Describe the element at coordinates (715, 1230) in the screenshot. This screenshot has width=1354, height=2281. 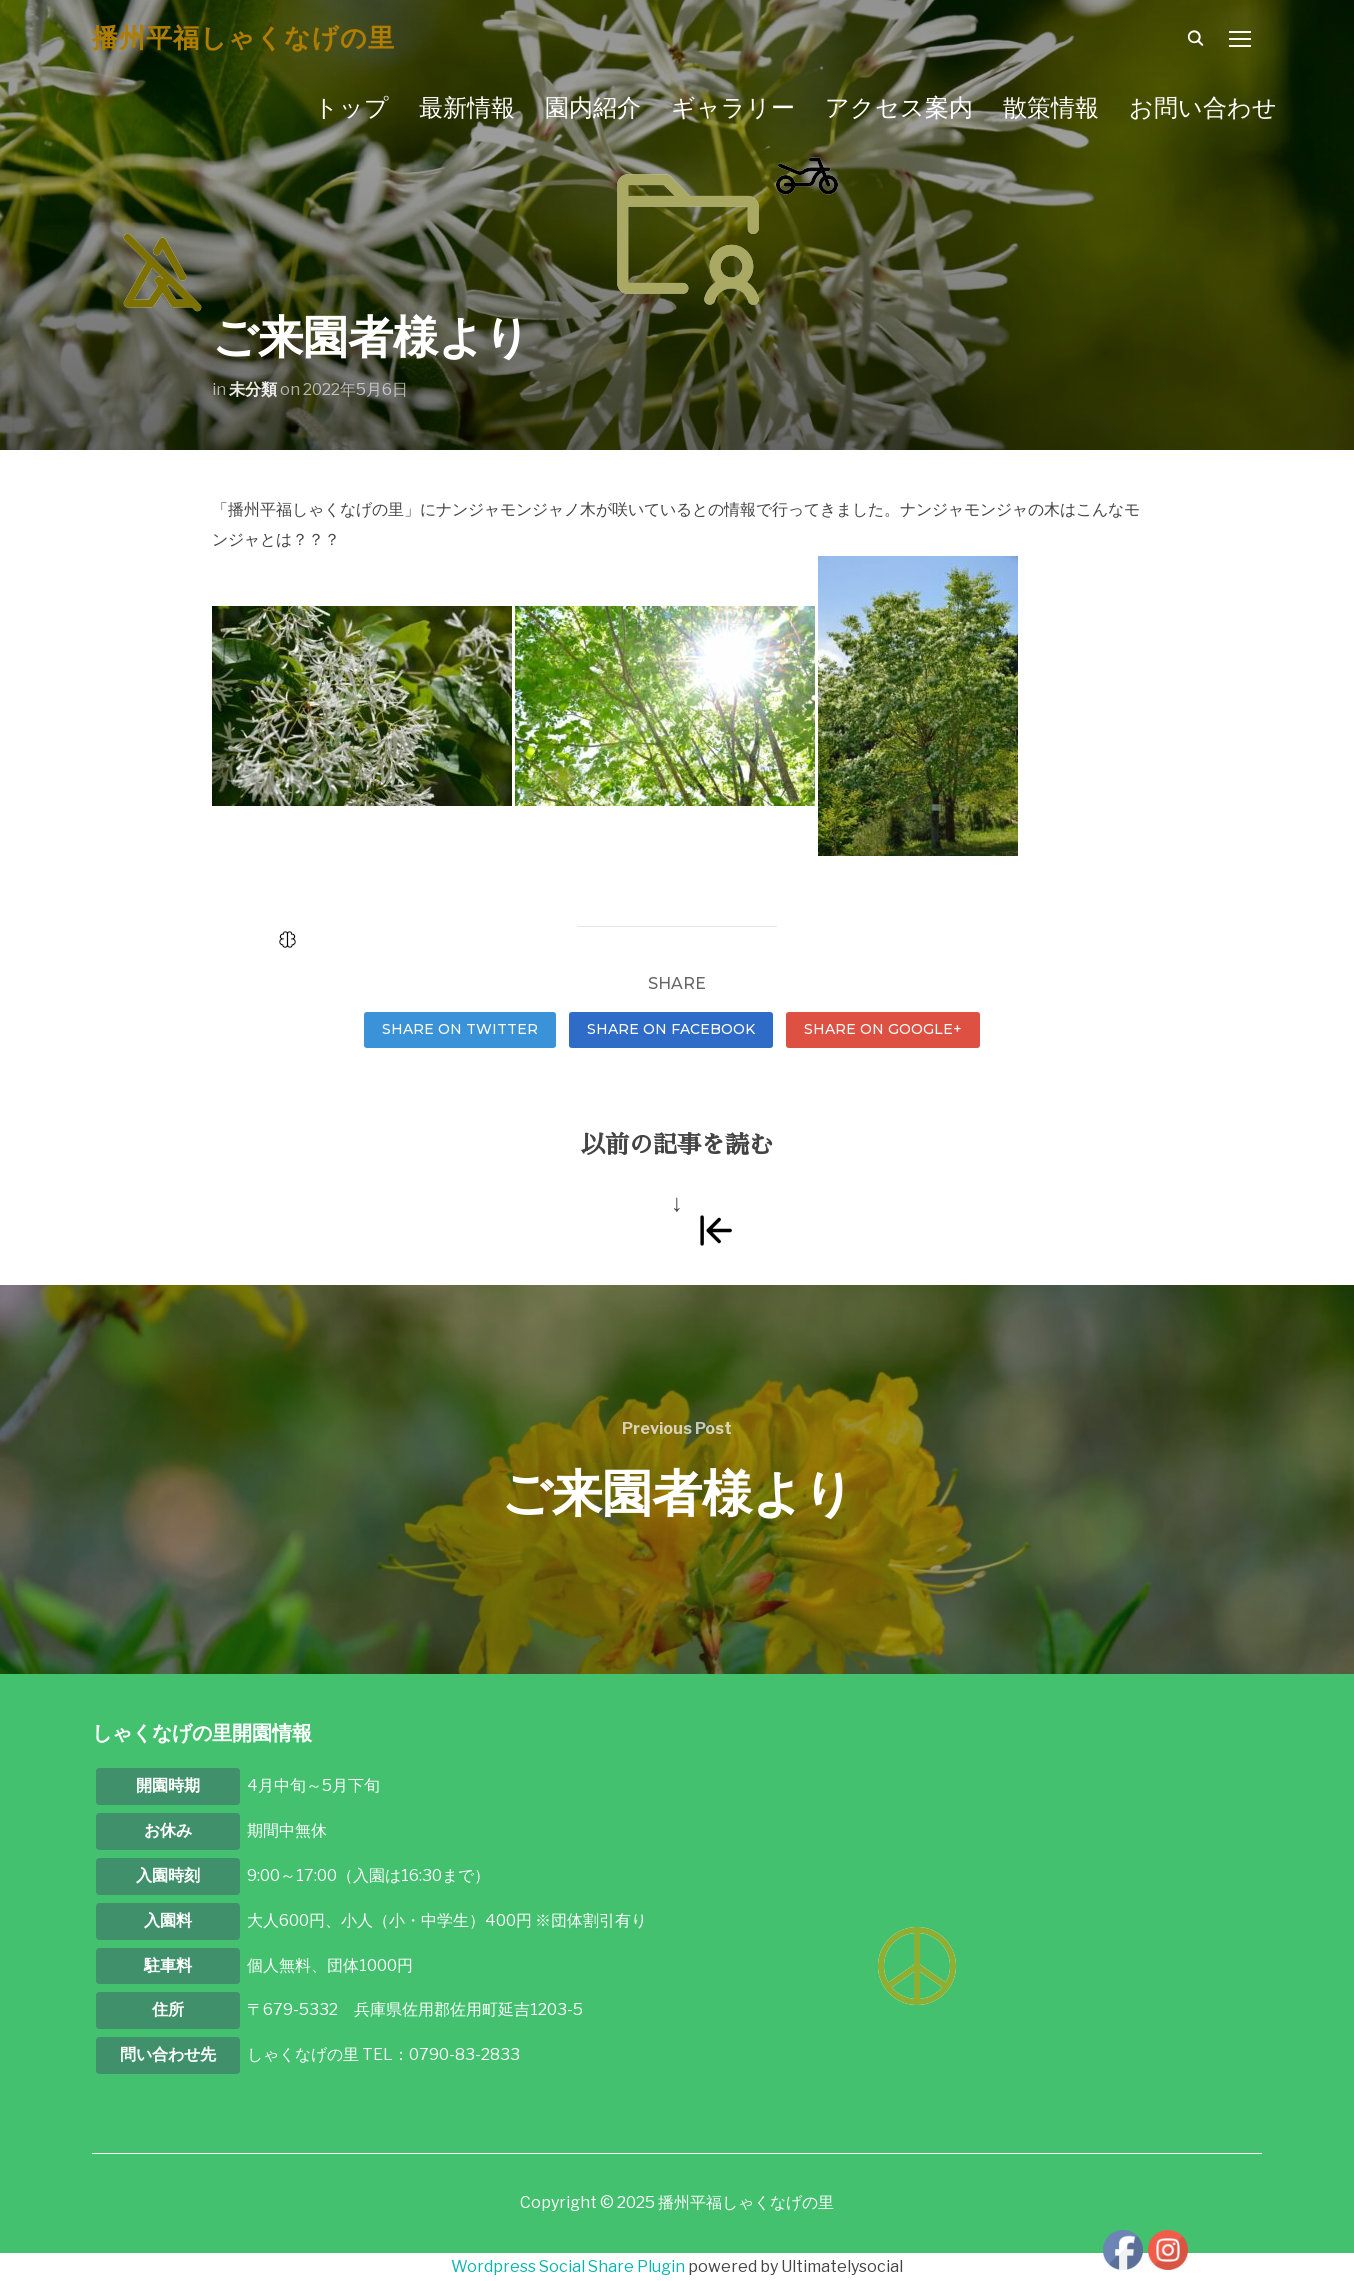
I see `go back to the beginning` at that location.